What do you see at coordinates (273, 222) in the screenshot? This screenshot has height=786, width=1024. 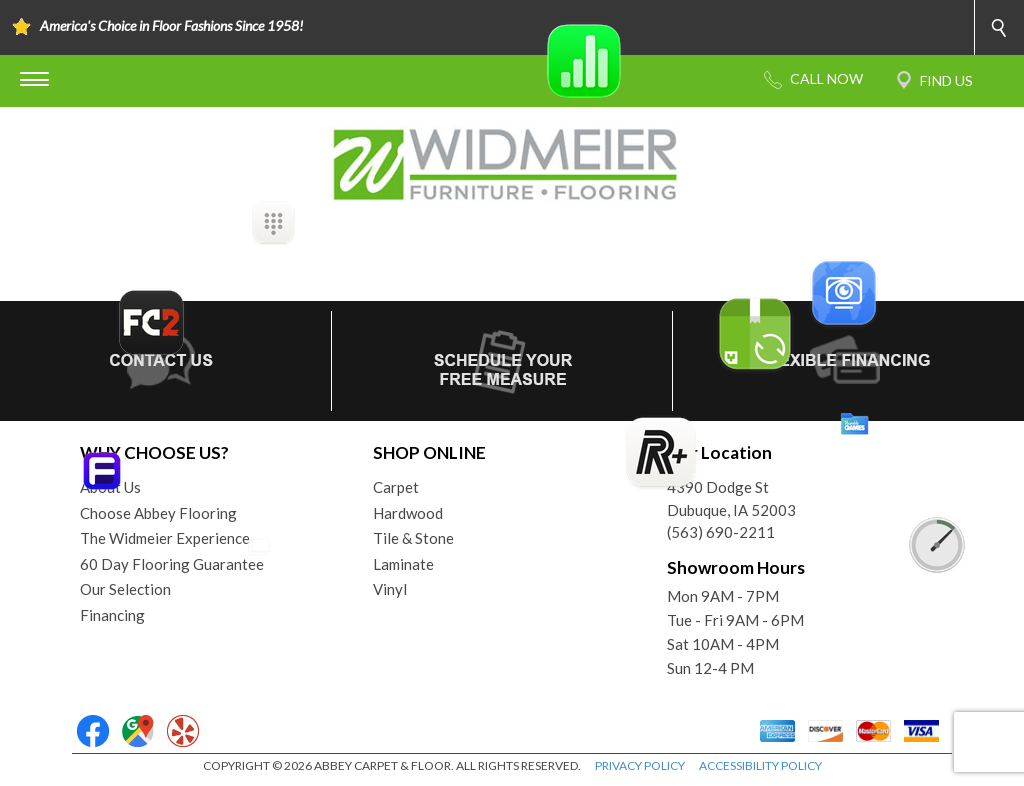 I see `open the phone dialpad` at bounding box center [273, 222].